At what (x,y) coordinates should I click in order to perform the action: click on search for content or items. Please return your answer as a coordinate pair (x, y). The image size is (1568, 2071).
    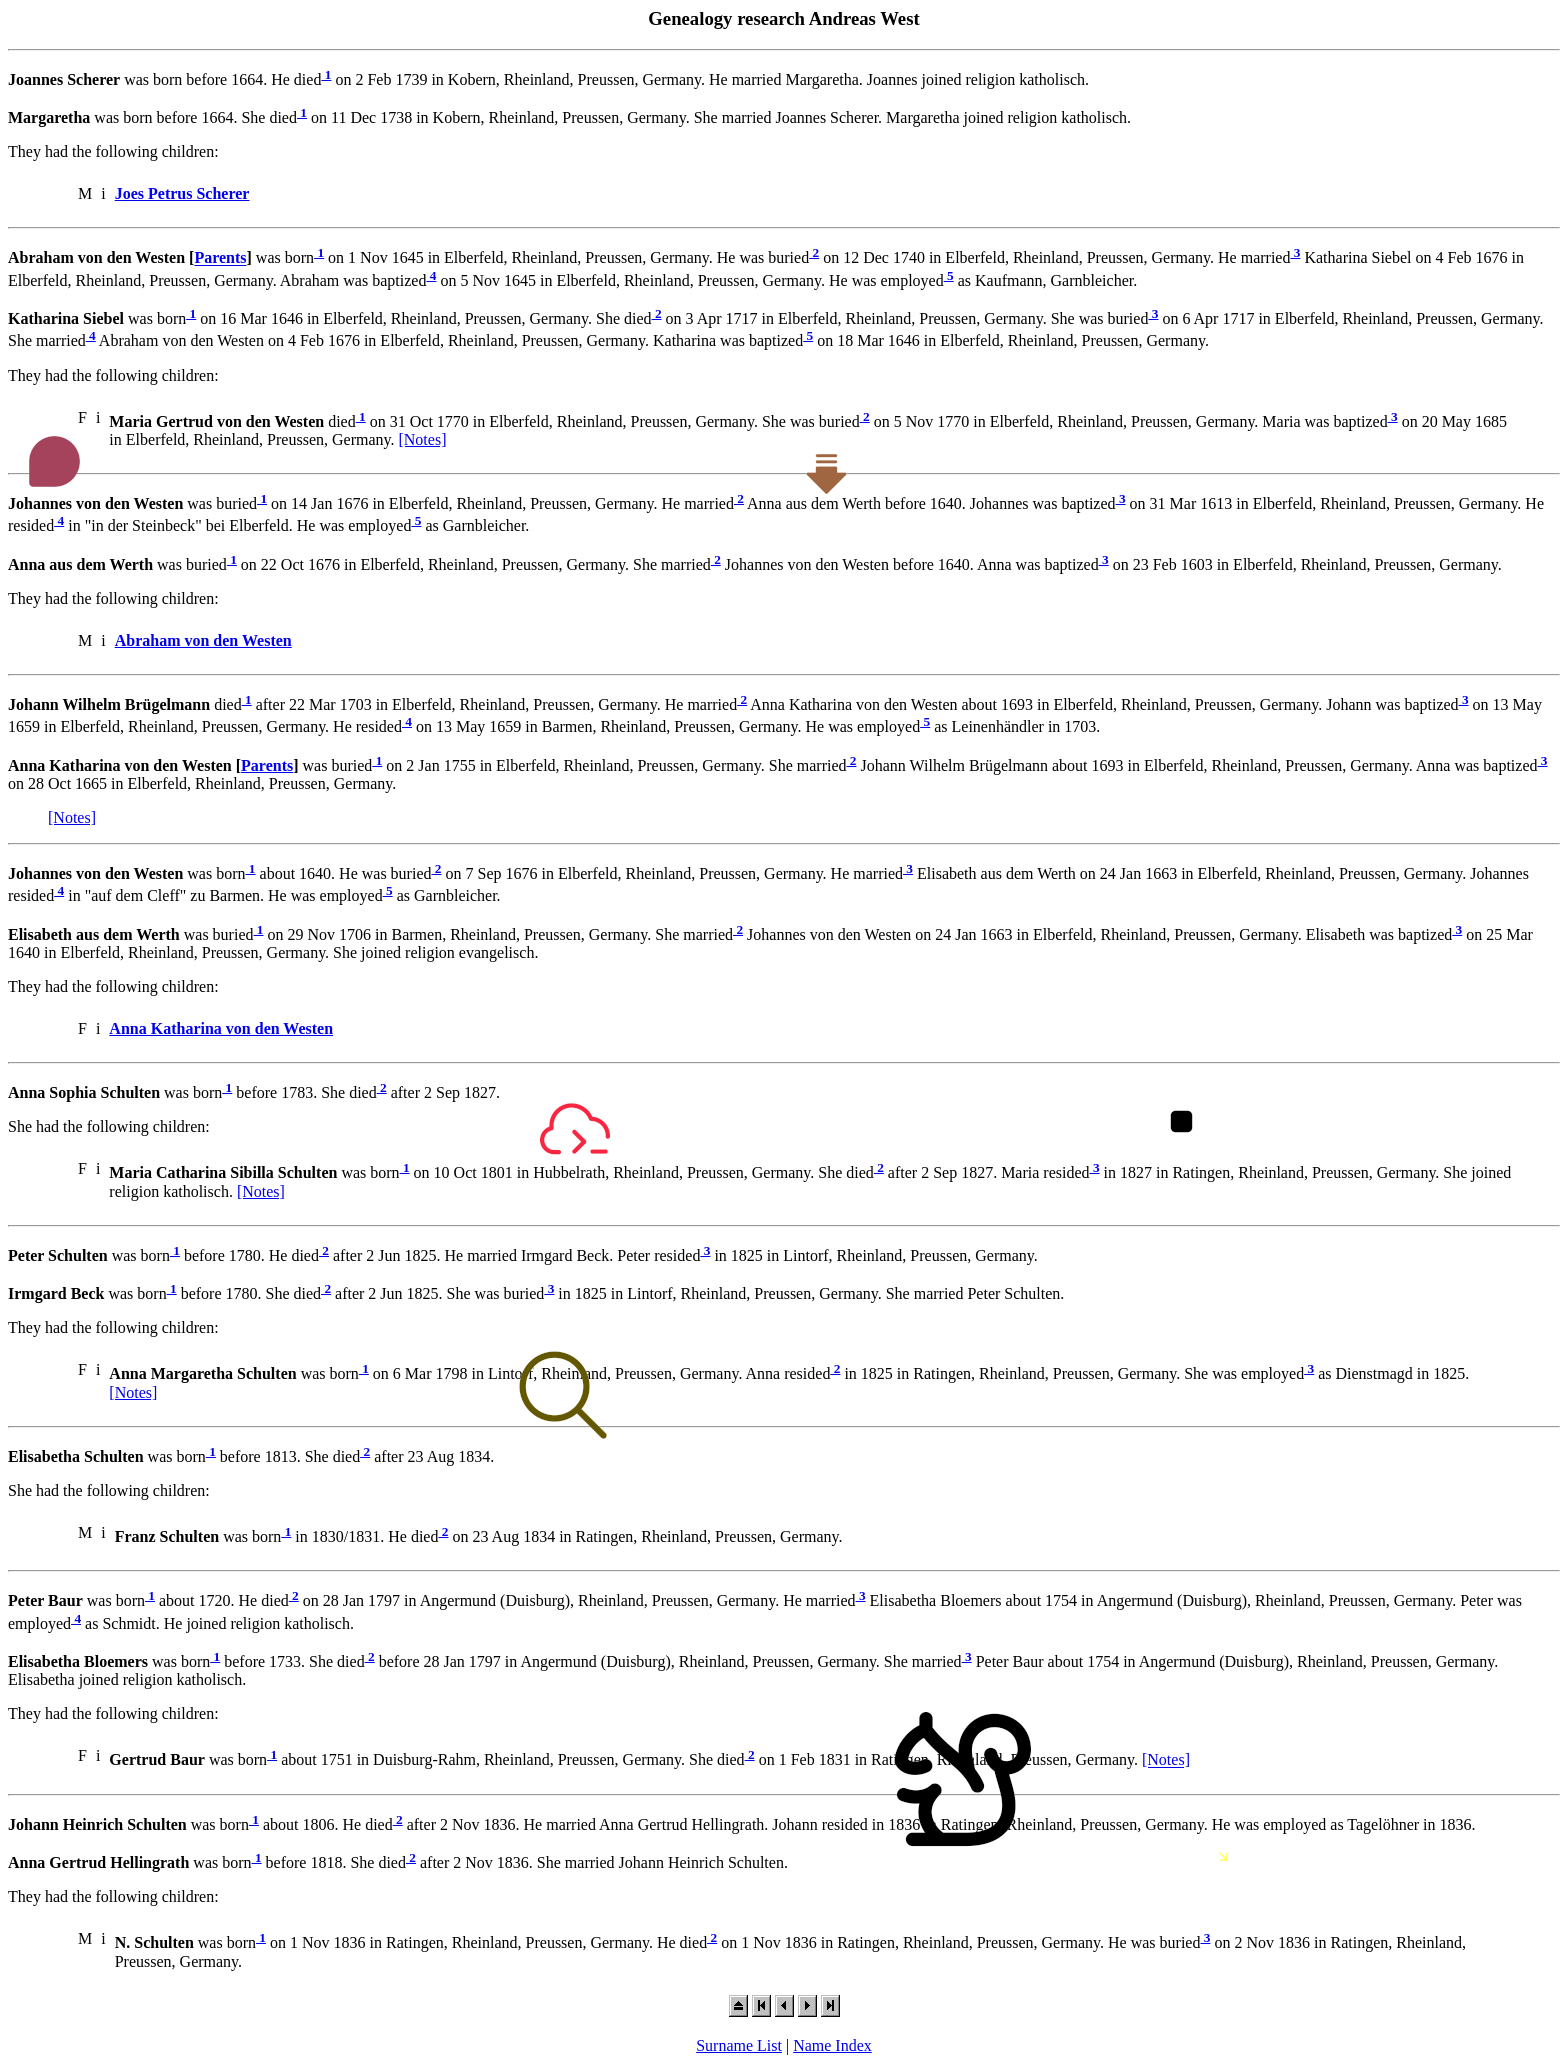
    Looking at the image, I should click on (562, 1394).